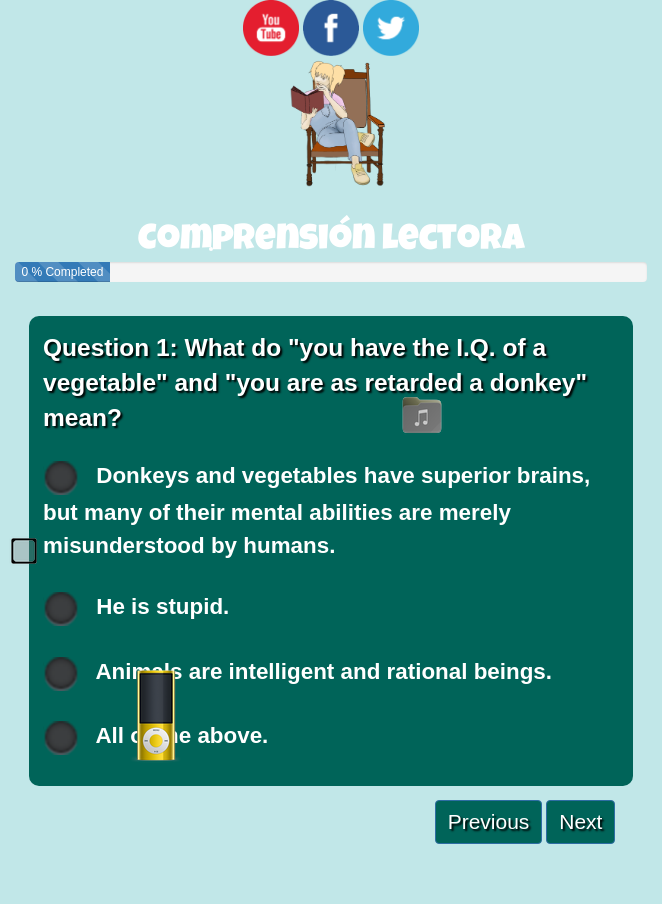 The width and height of the screenshot is (662, 904). I want to click on open your music folder, so click(422, 415).